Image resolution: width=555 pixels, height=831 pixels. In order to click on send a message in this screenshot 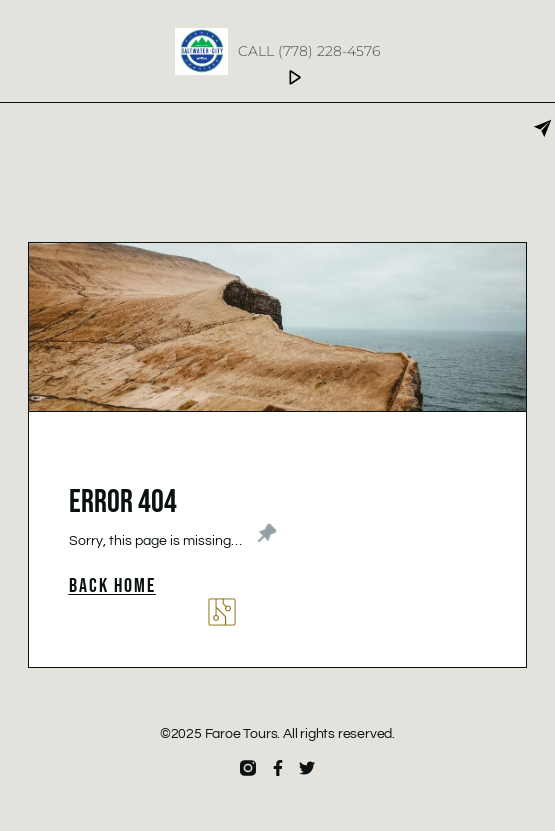, I will do `click(542, 128)`.